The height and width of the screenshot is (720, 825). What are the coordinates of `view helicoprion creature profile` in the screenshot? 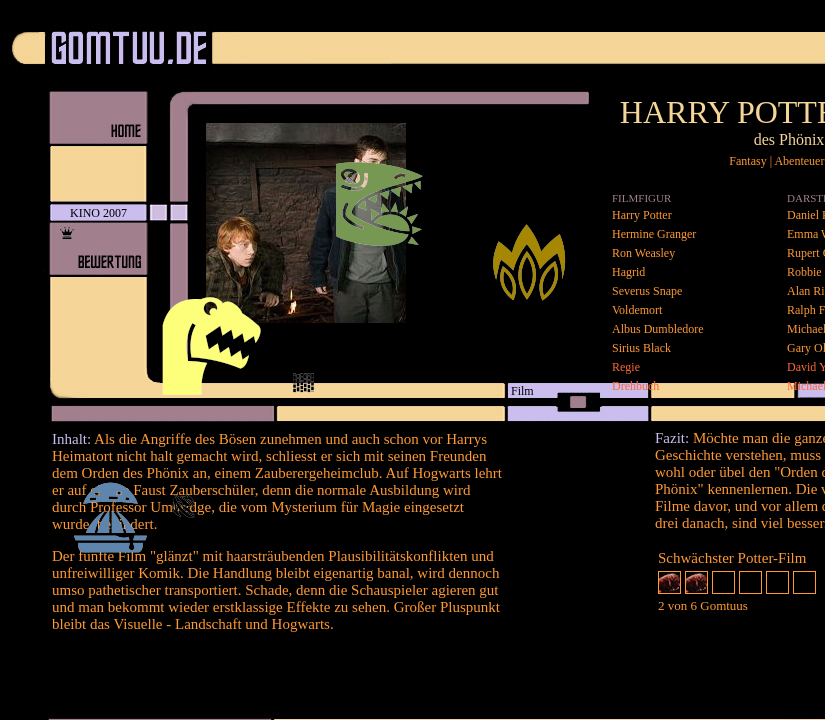 It's located at (379, 204).